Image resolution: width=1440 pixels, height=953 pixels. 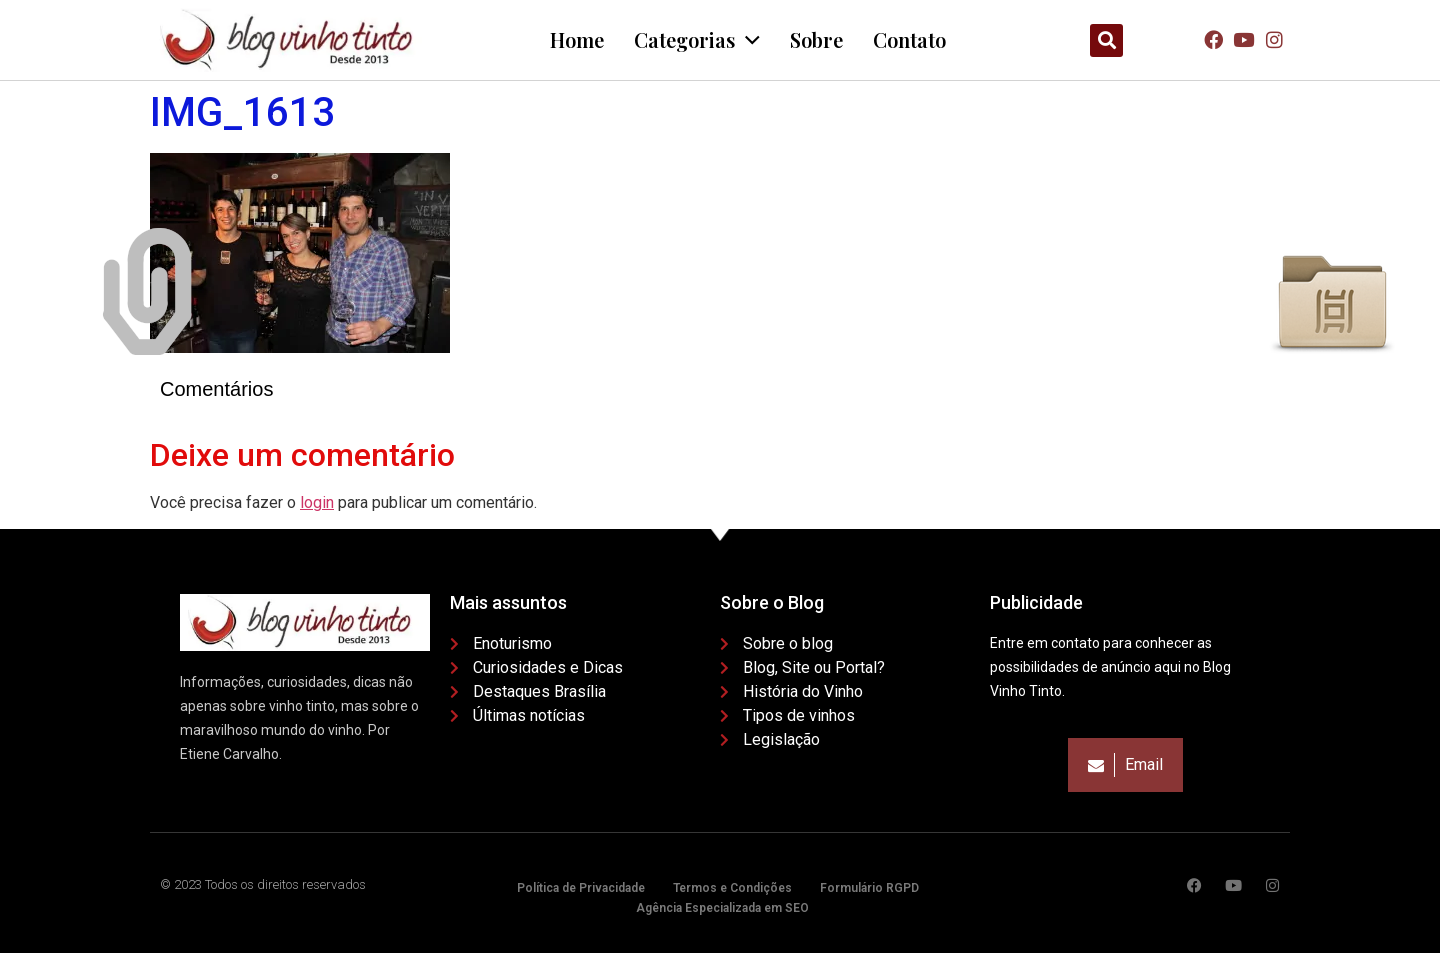 What do you see at coordinates (1332, 307) in the screenshot?
I see `open your videos folder` at bounding box center [1332, 307].